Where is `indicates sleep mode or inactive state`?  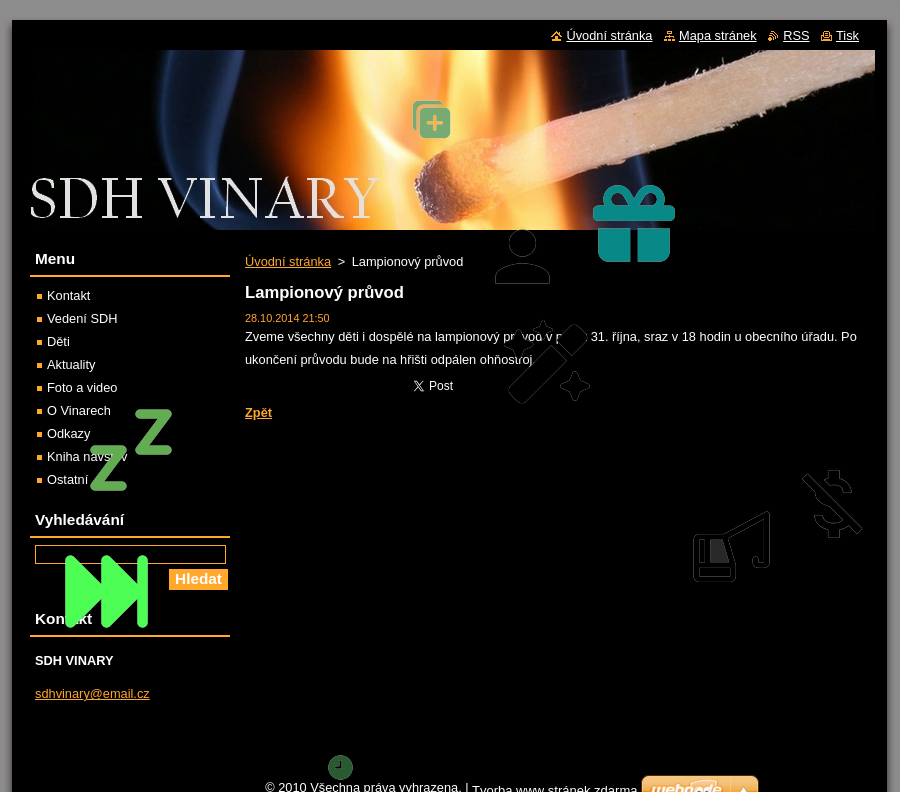 indicates sleep mode or inactive state is located at coordinates (131, 450).